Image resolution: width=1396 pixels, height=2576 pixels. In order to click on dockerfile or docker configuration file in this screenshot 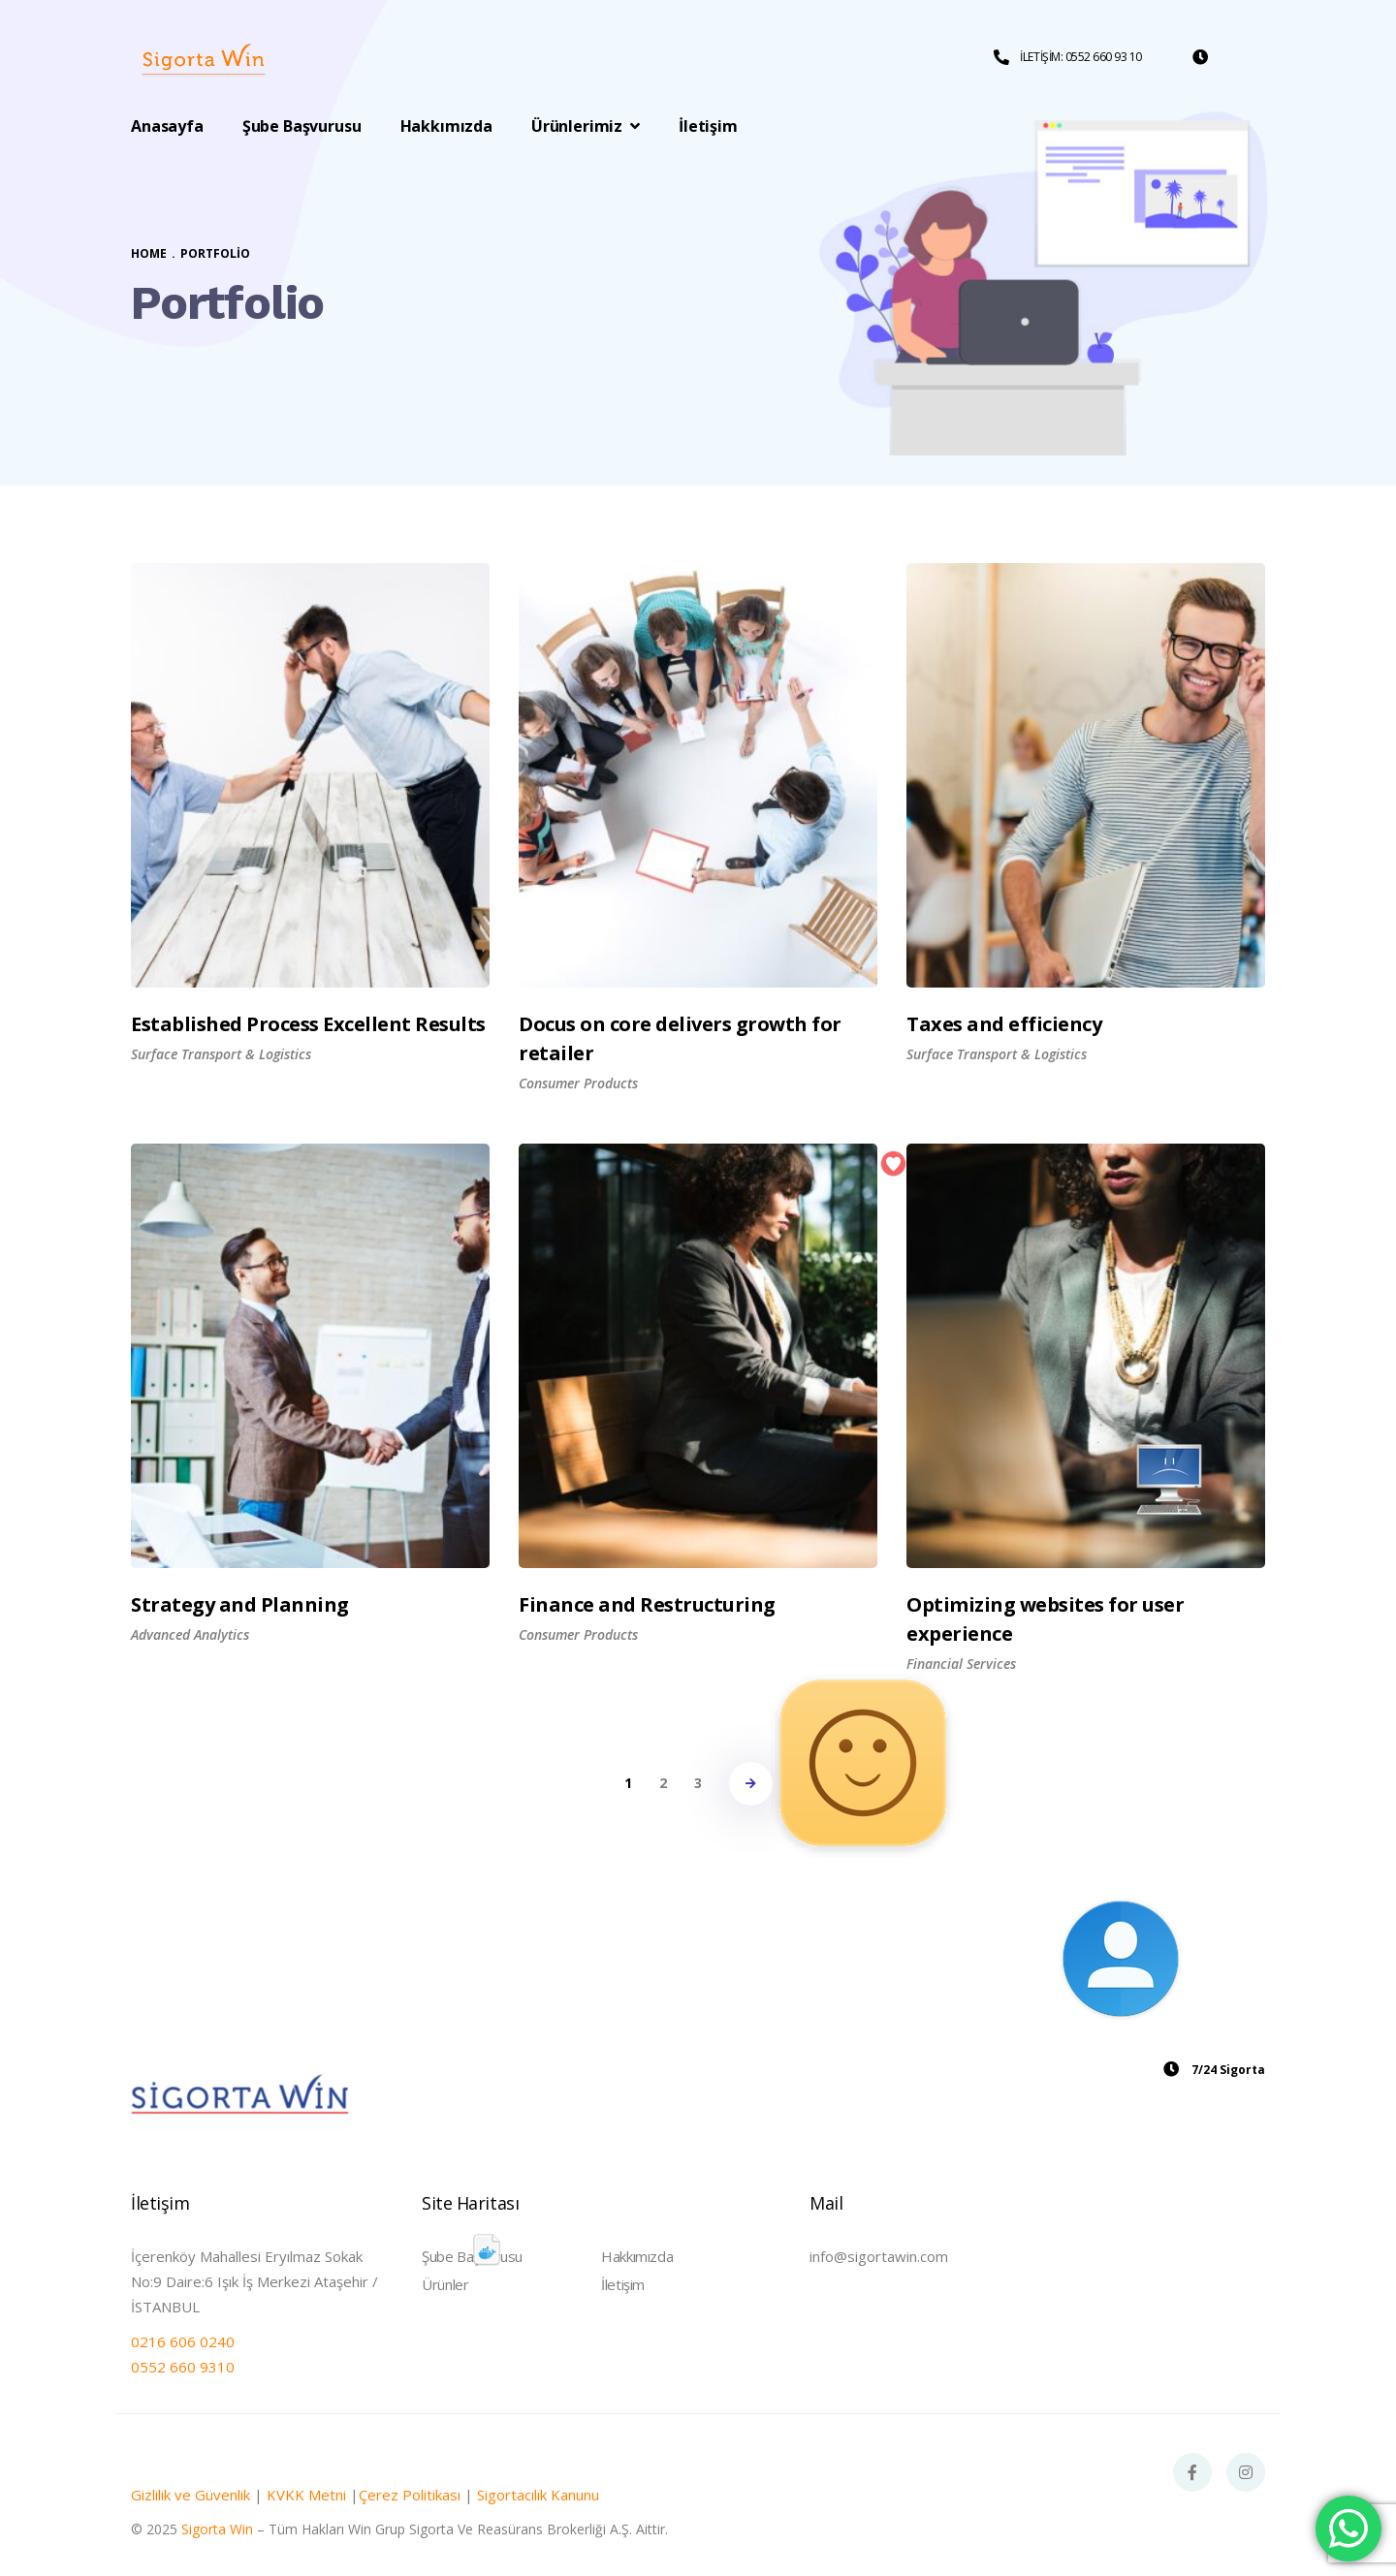, I will do `click(487, 2249)`.